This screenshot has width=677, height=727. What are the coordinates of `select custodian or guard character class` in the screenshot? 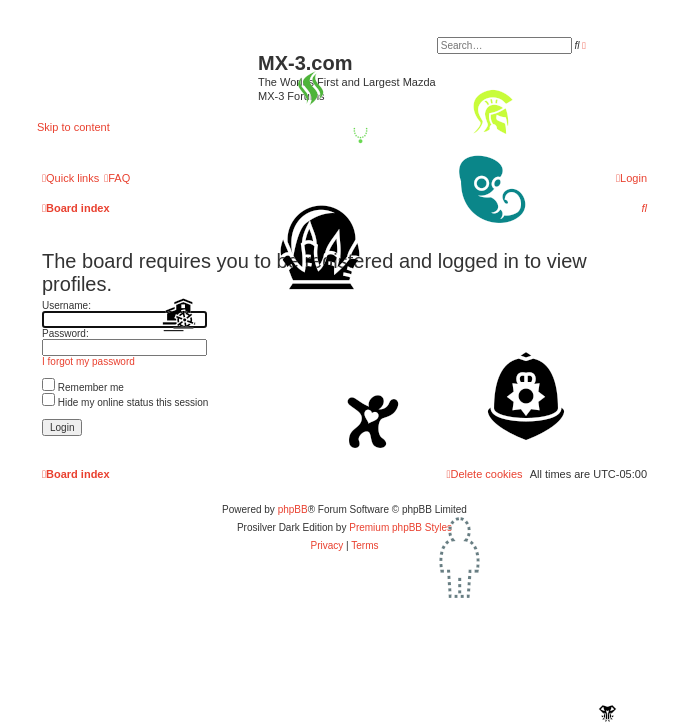 It's located at (526, 396).